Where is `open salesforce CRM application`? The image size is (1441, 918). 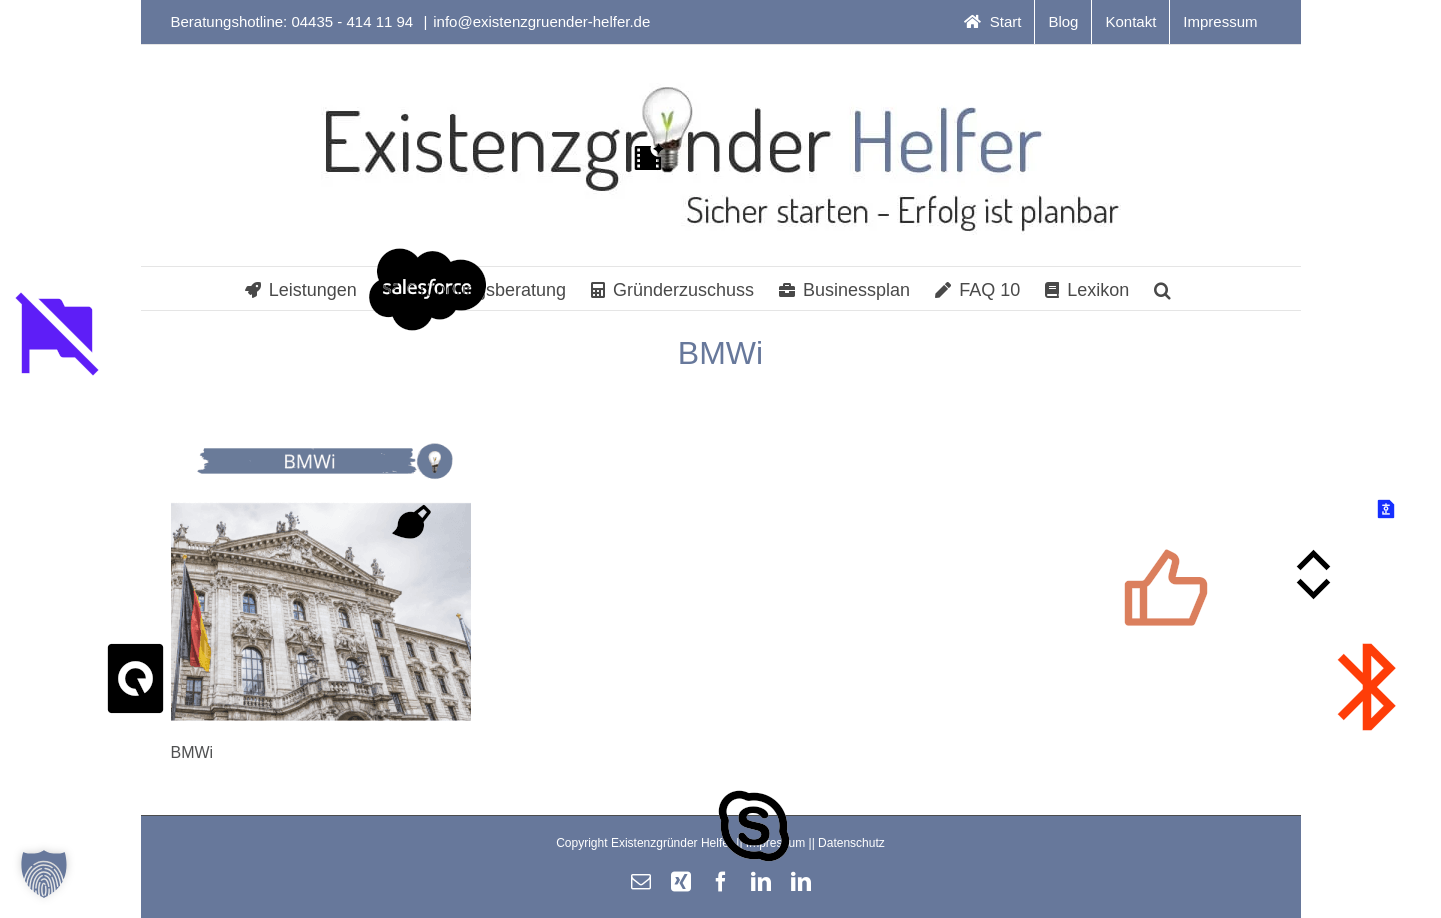 open salesforce CRM application is located at coordinates (427, 289).